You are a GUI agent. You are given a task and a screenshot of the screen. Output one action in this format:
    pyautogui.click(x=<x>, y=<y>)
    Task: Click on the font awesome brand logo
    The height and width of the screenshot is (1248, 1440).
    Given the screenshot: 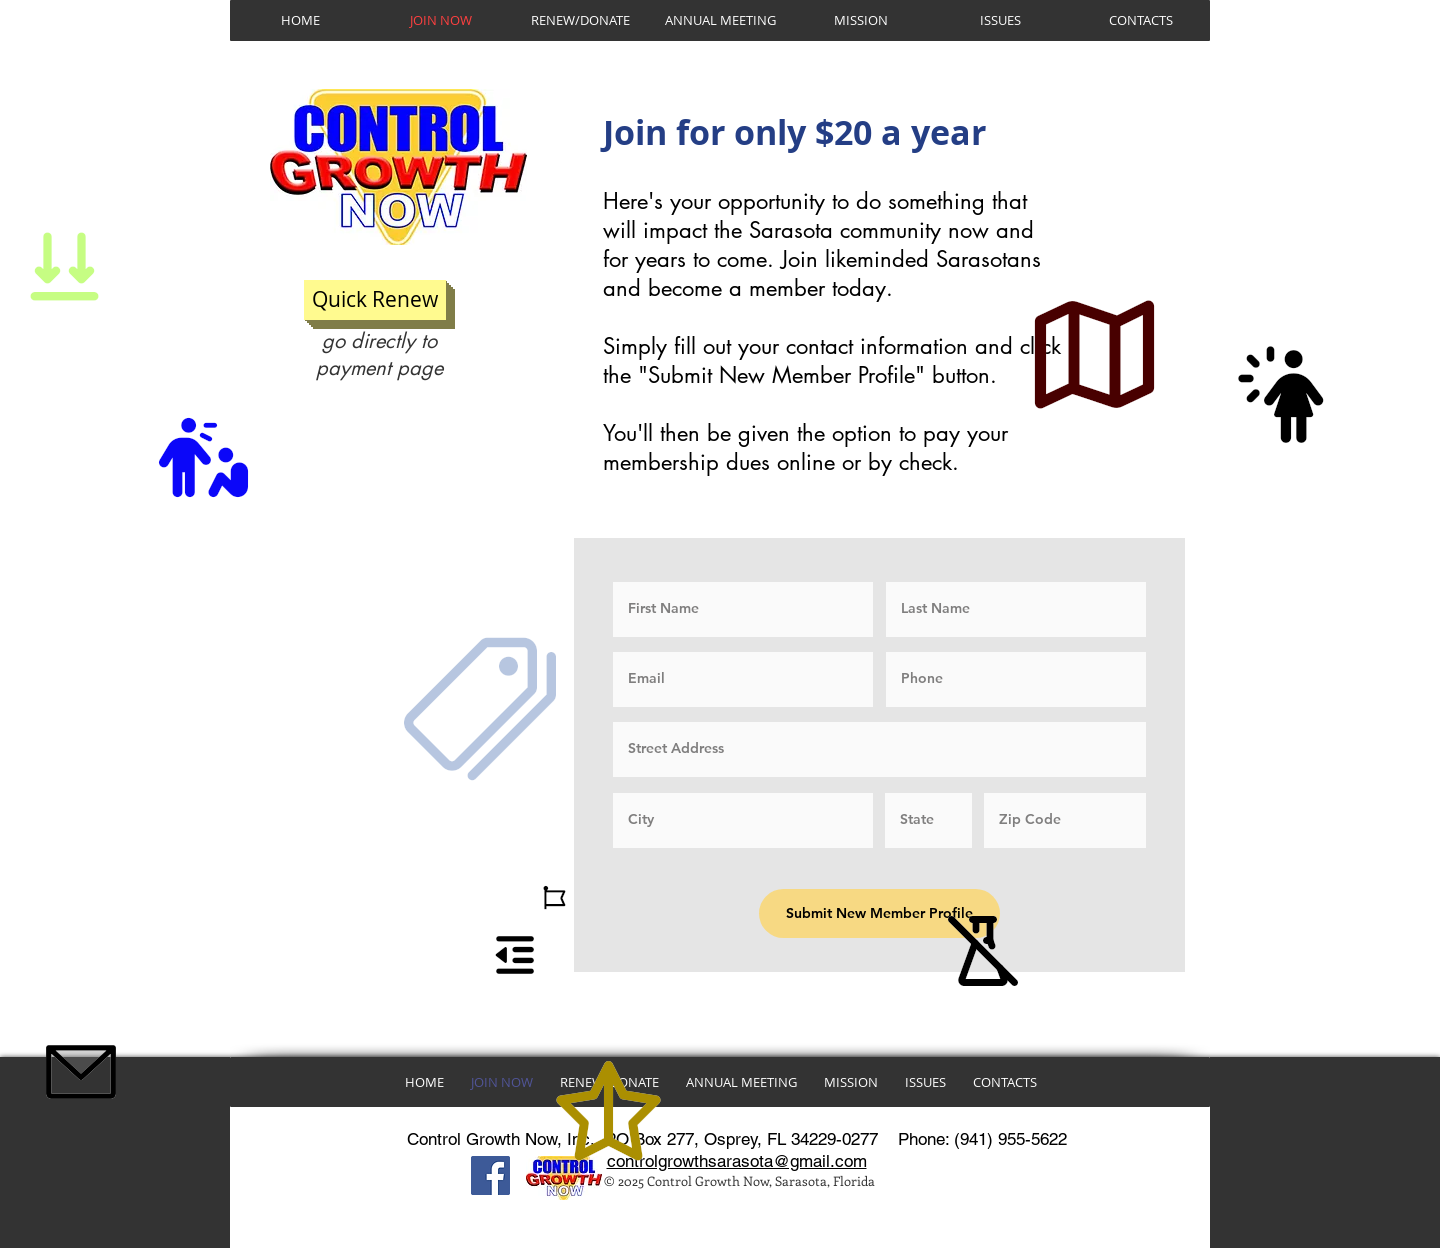 What is the action you would take?
    pyautogui.click(x=554, y=897)
    